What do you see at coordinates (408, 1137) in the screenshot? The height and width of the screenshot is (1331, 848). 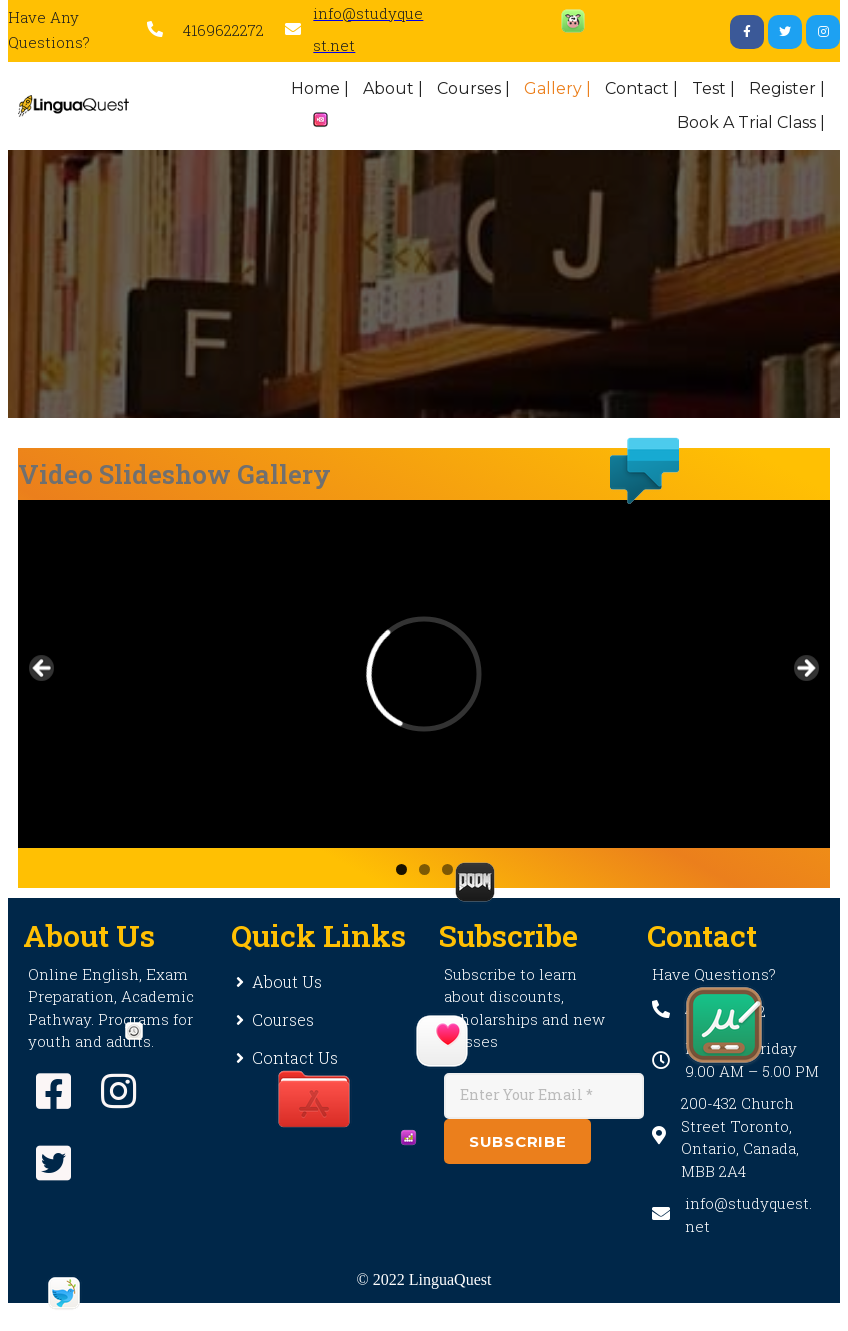 I see `launch the four in a row game app` at bounding box center [408, 1137].